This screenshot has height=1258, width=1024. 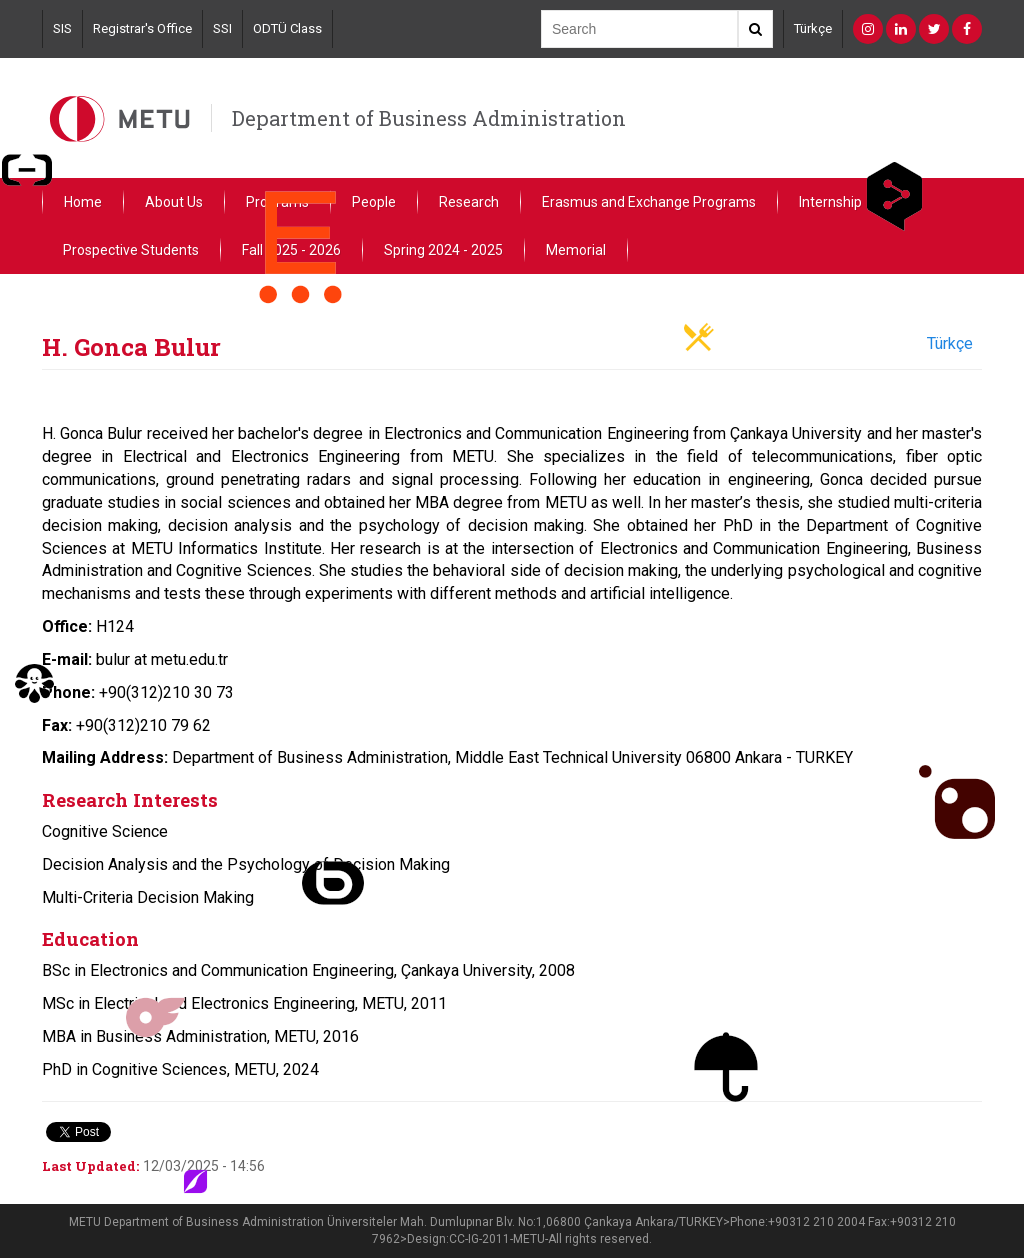 I want to click on apply emphasis formatting to selected text, so click(x=300, y=244).